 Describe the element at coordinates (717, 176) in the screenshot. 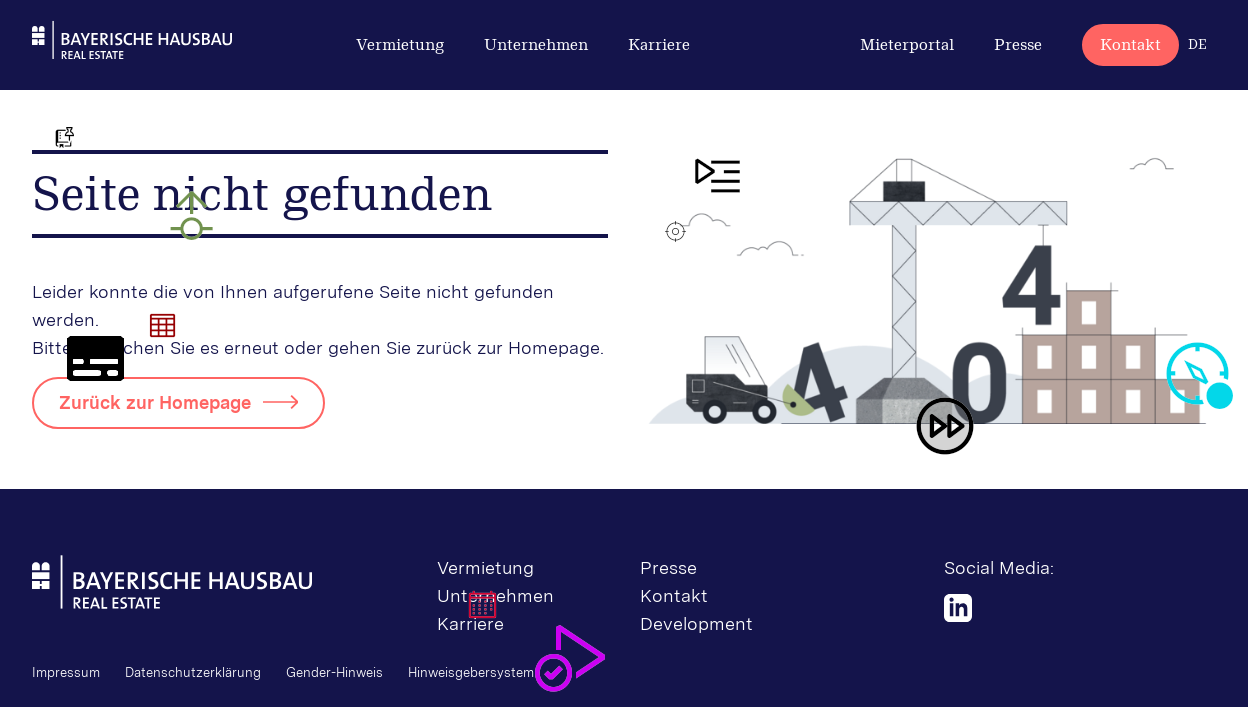

I see `step through code one line at a time during debugging` at that location.